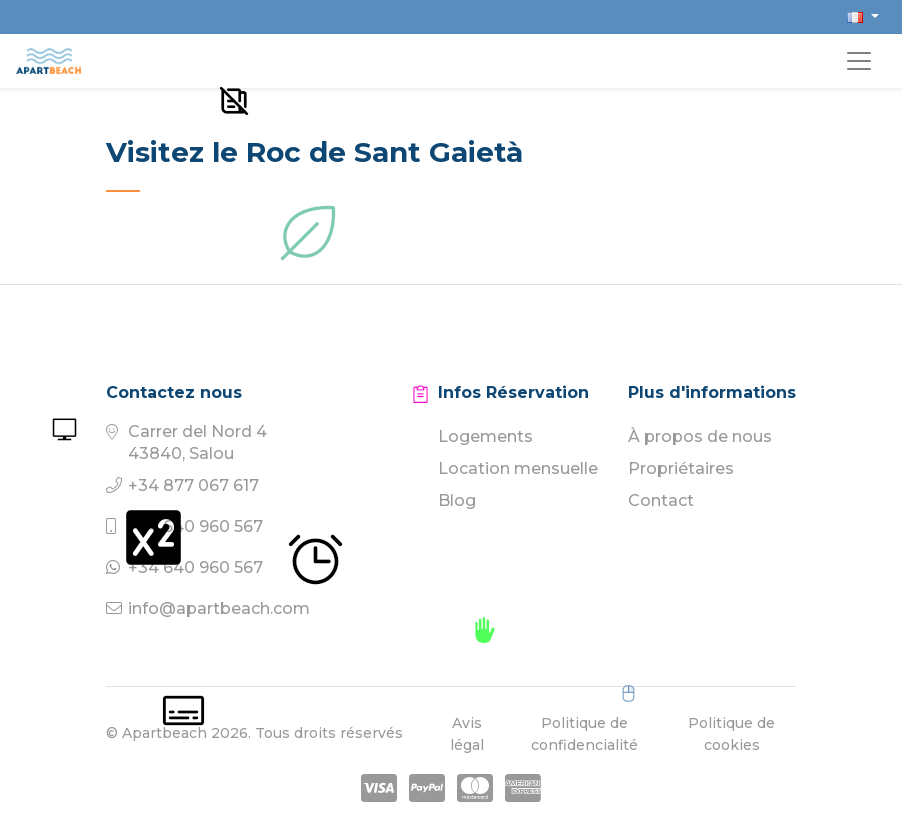  What do you see at coordinates (153, 537) in the screenshot?
I see `apply superscript formatting to selected text` at bounding box center [153, 537].